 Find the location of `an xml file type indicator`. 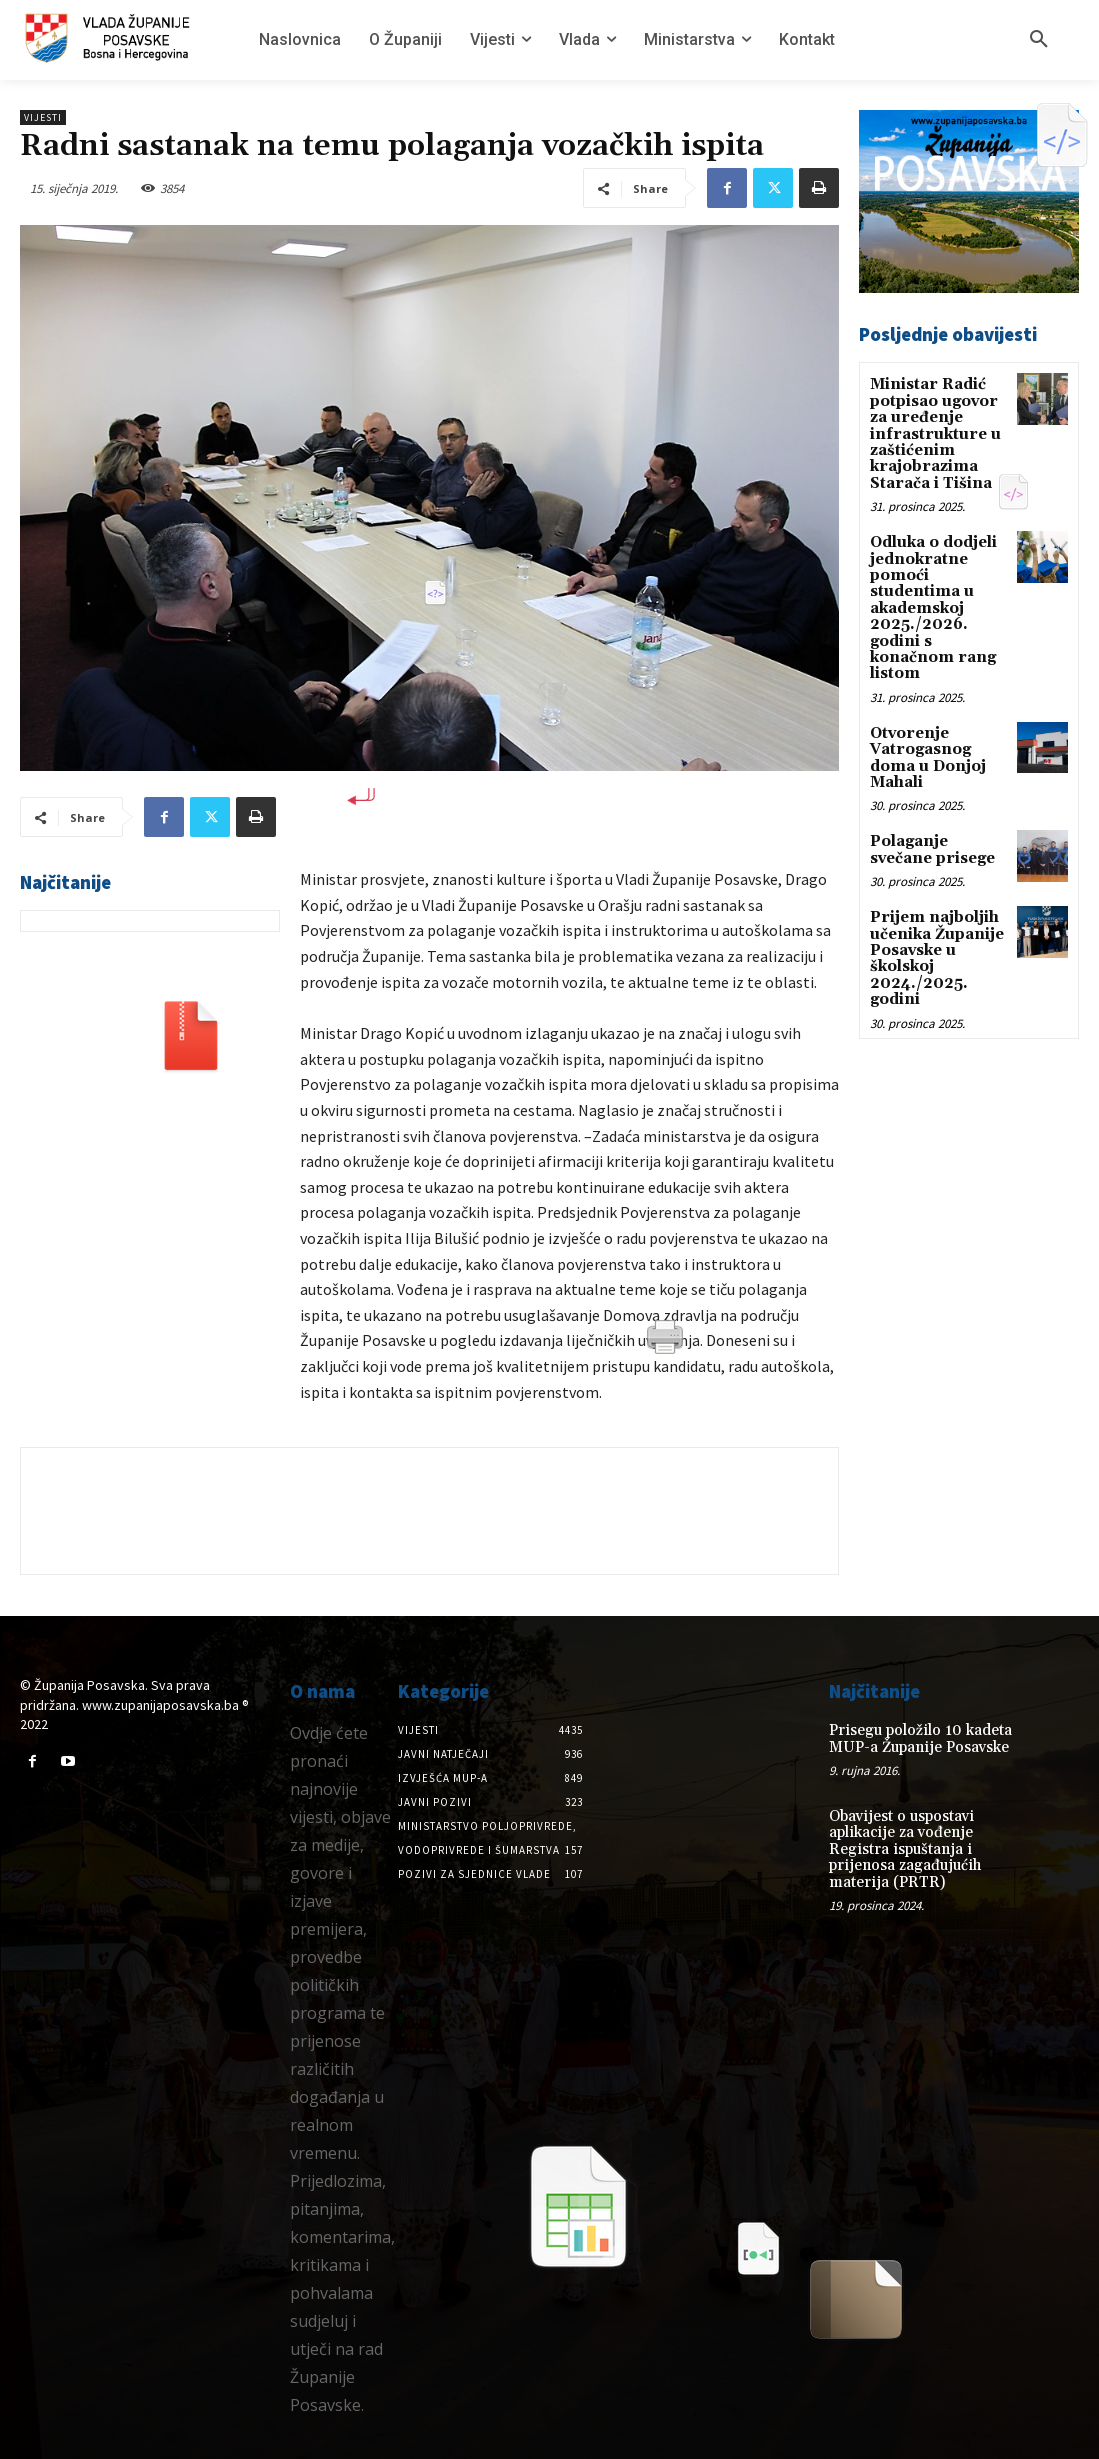

an xml file type indicator is located at coordinates (1013, 491).